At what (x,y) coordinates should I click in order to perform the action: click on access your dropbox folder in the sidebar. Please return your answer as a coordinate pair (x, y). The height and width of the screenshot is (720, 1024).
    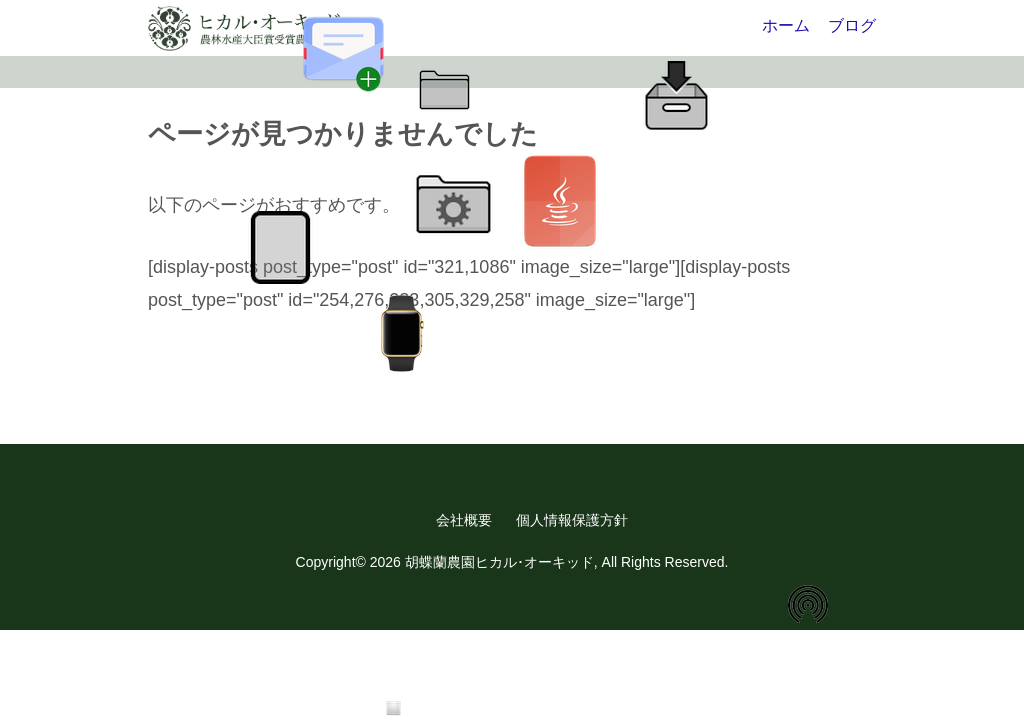
    Looking at the image, I should click on (676, 96).